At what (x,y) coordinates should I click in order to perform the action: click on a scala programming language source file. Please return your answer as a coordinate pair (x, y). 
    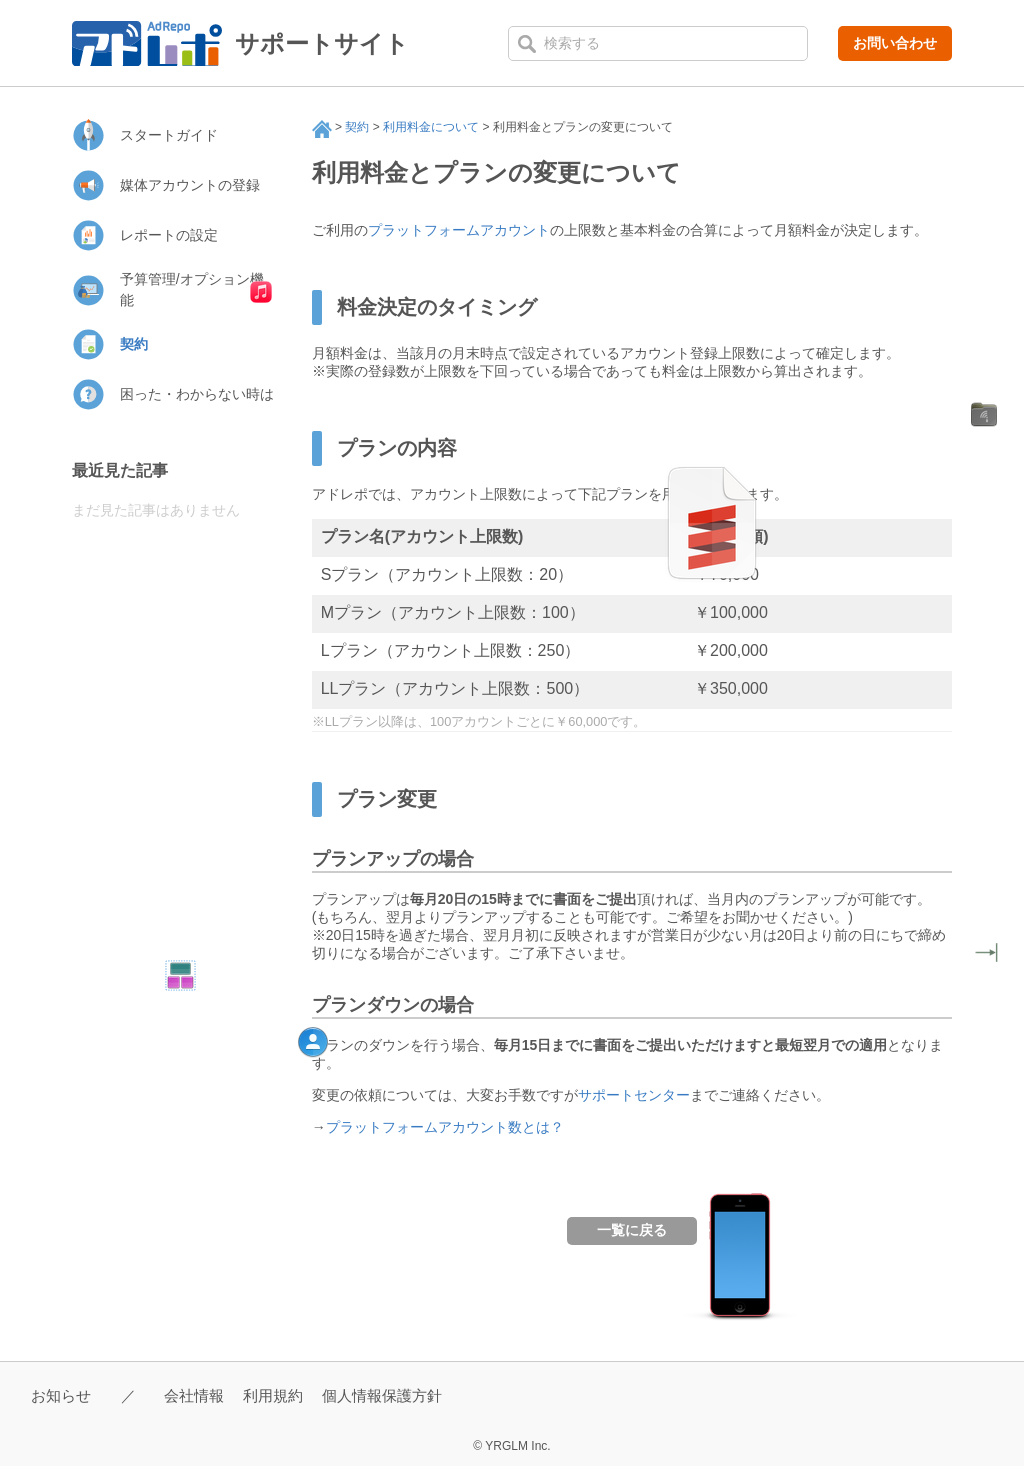
    Looking at the image, I should click on (712, 523).